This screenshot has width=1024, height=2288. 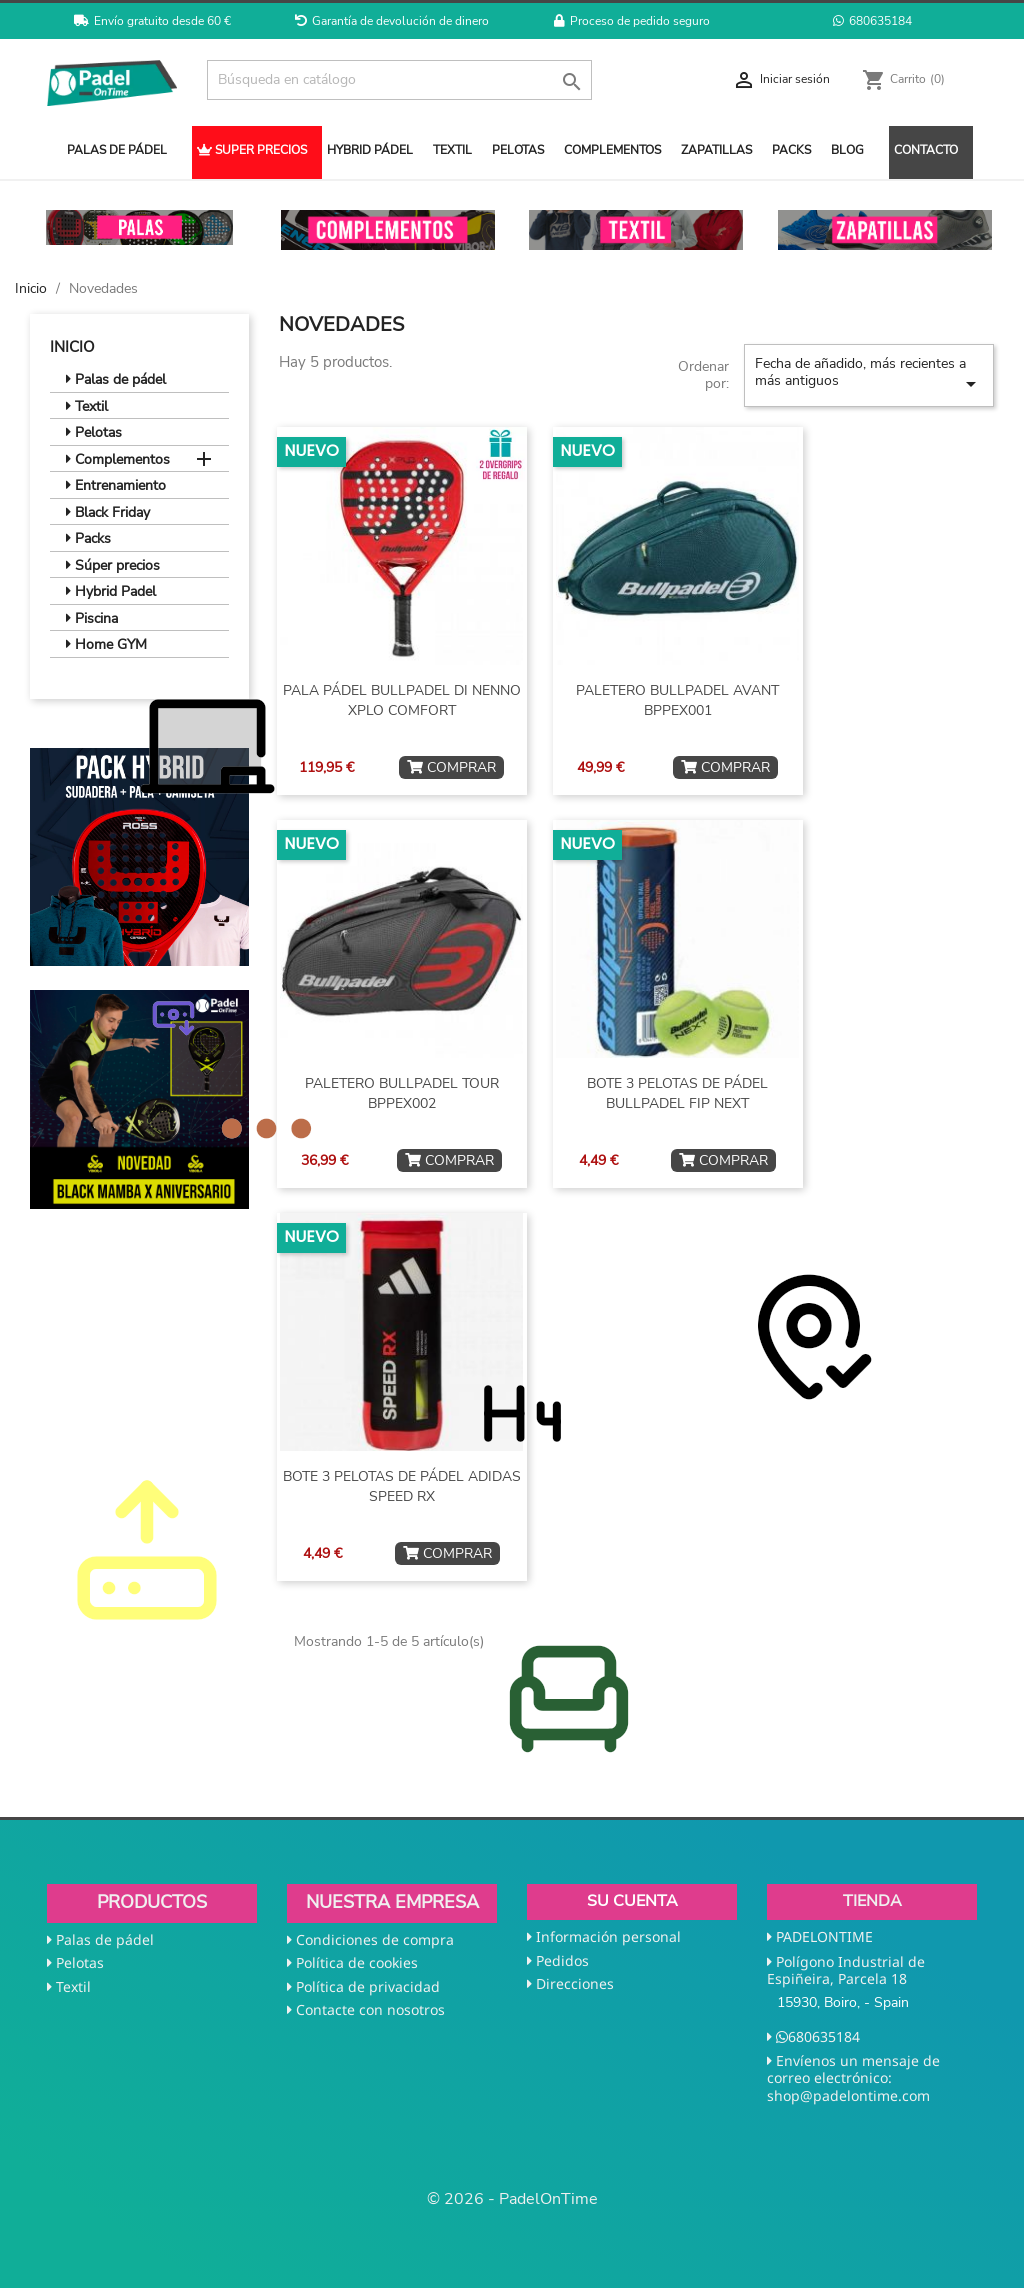 I want to click on confirm or save a location, so click(x=809, y=1337).